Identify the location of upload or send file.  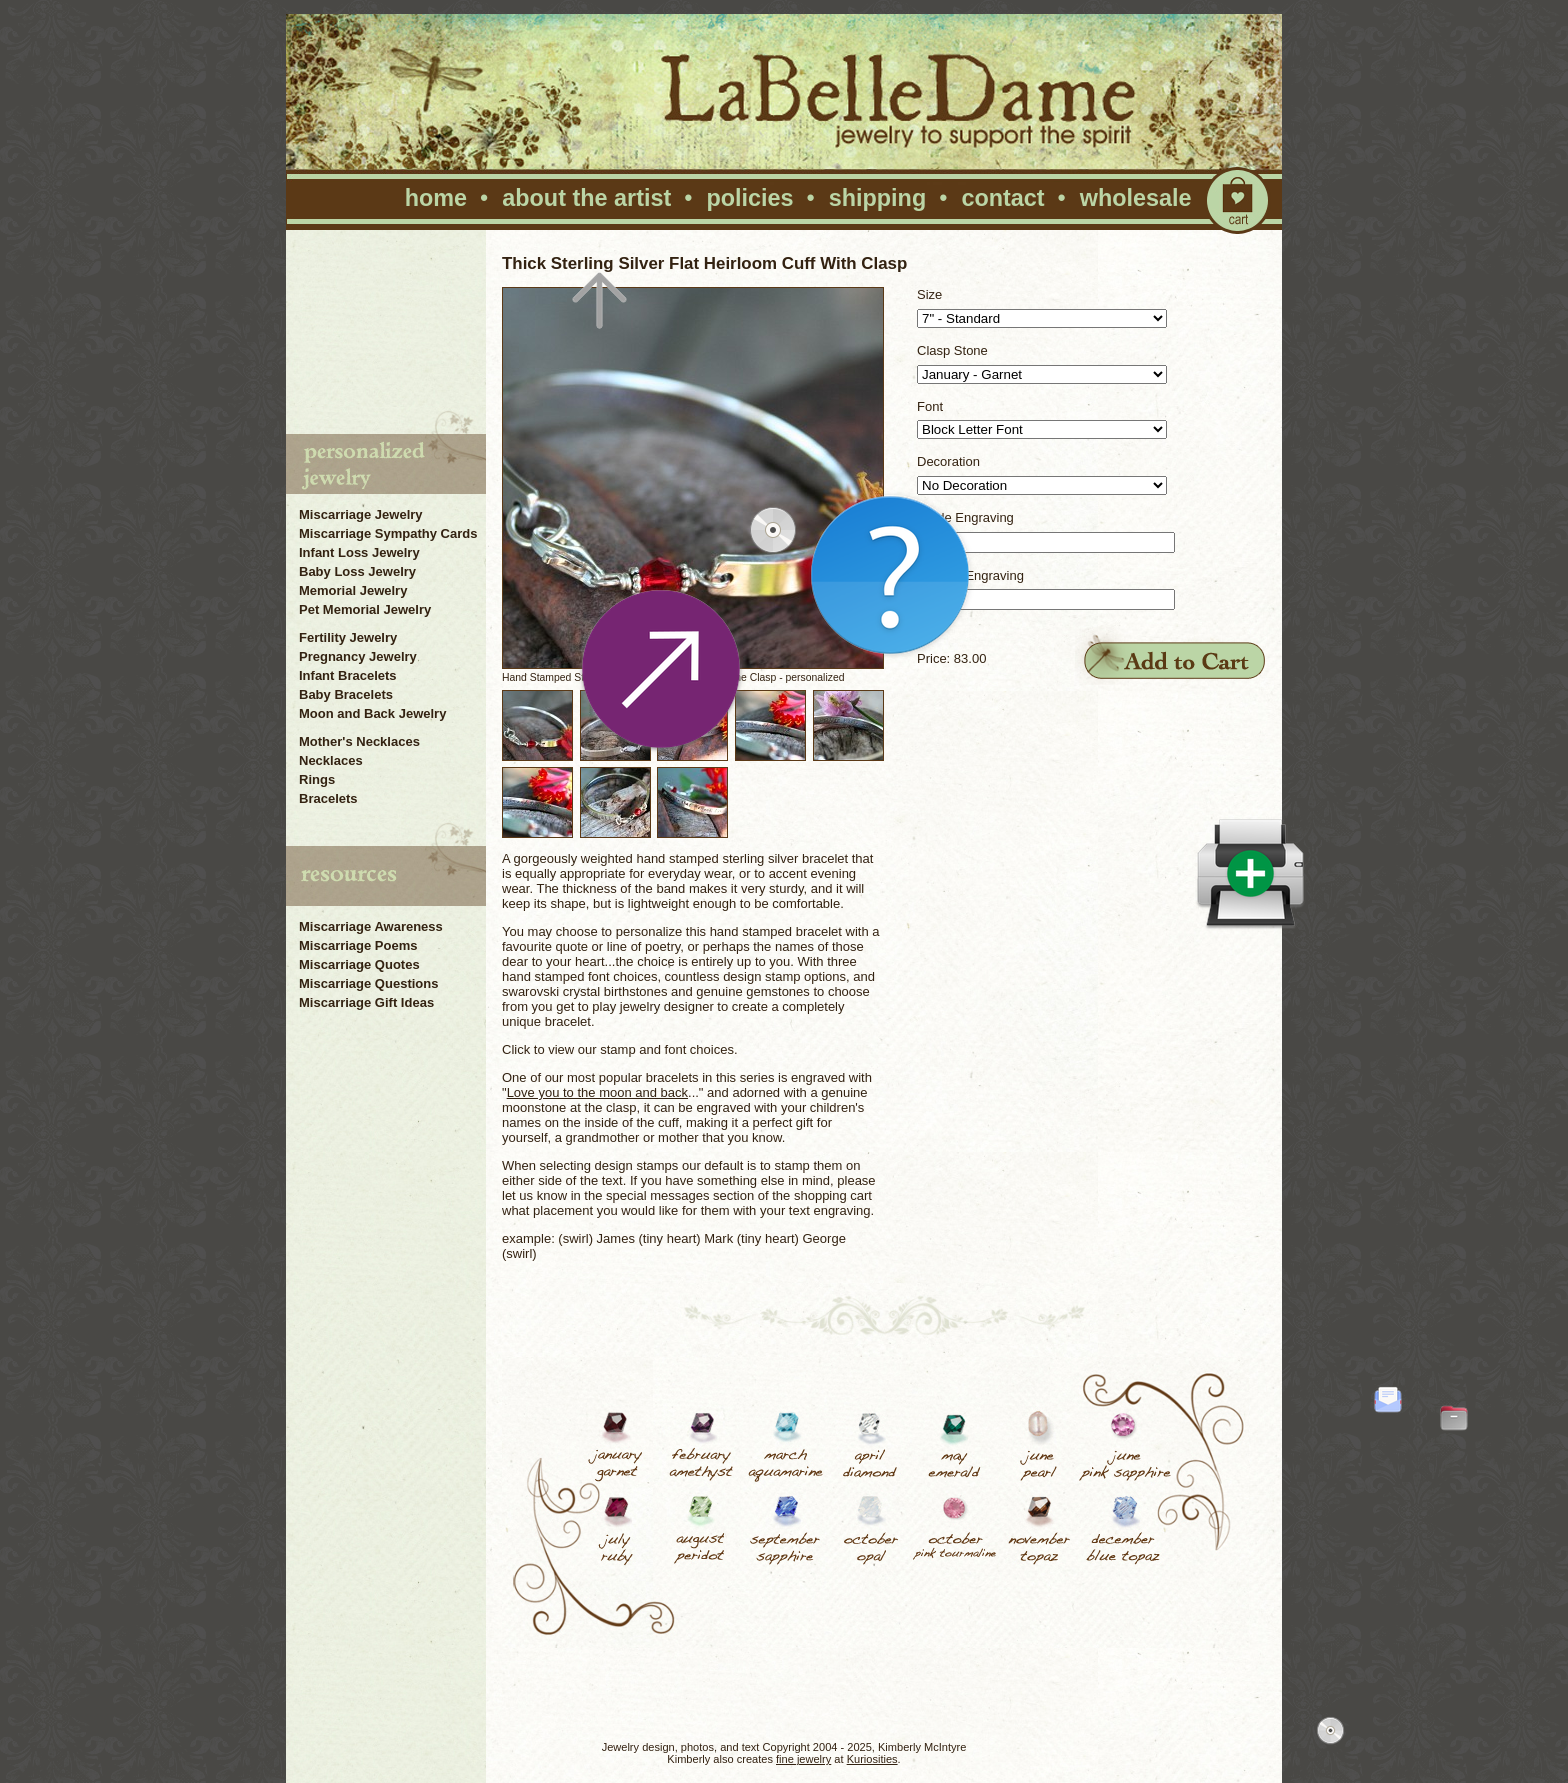
(599, 300).